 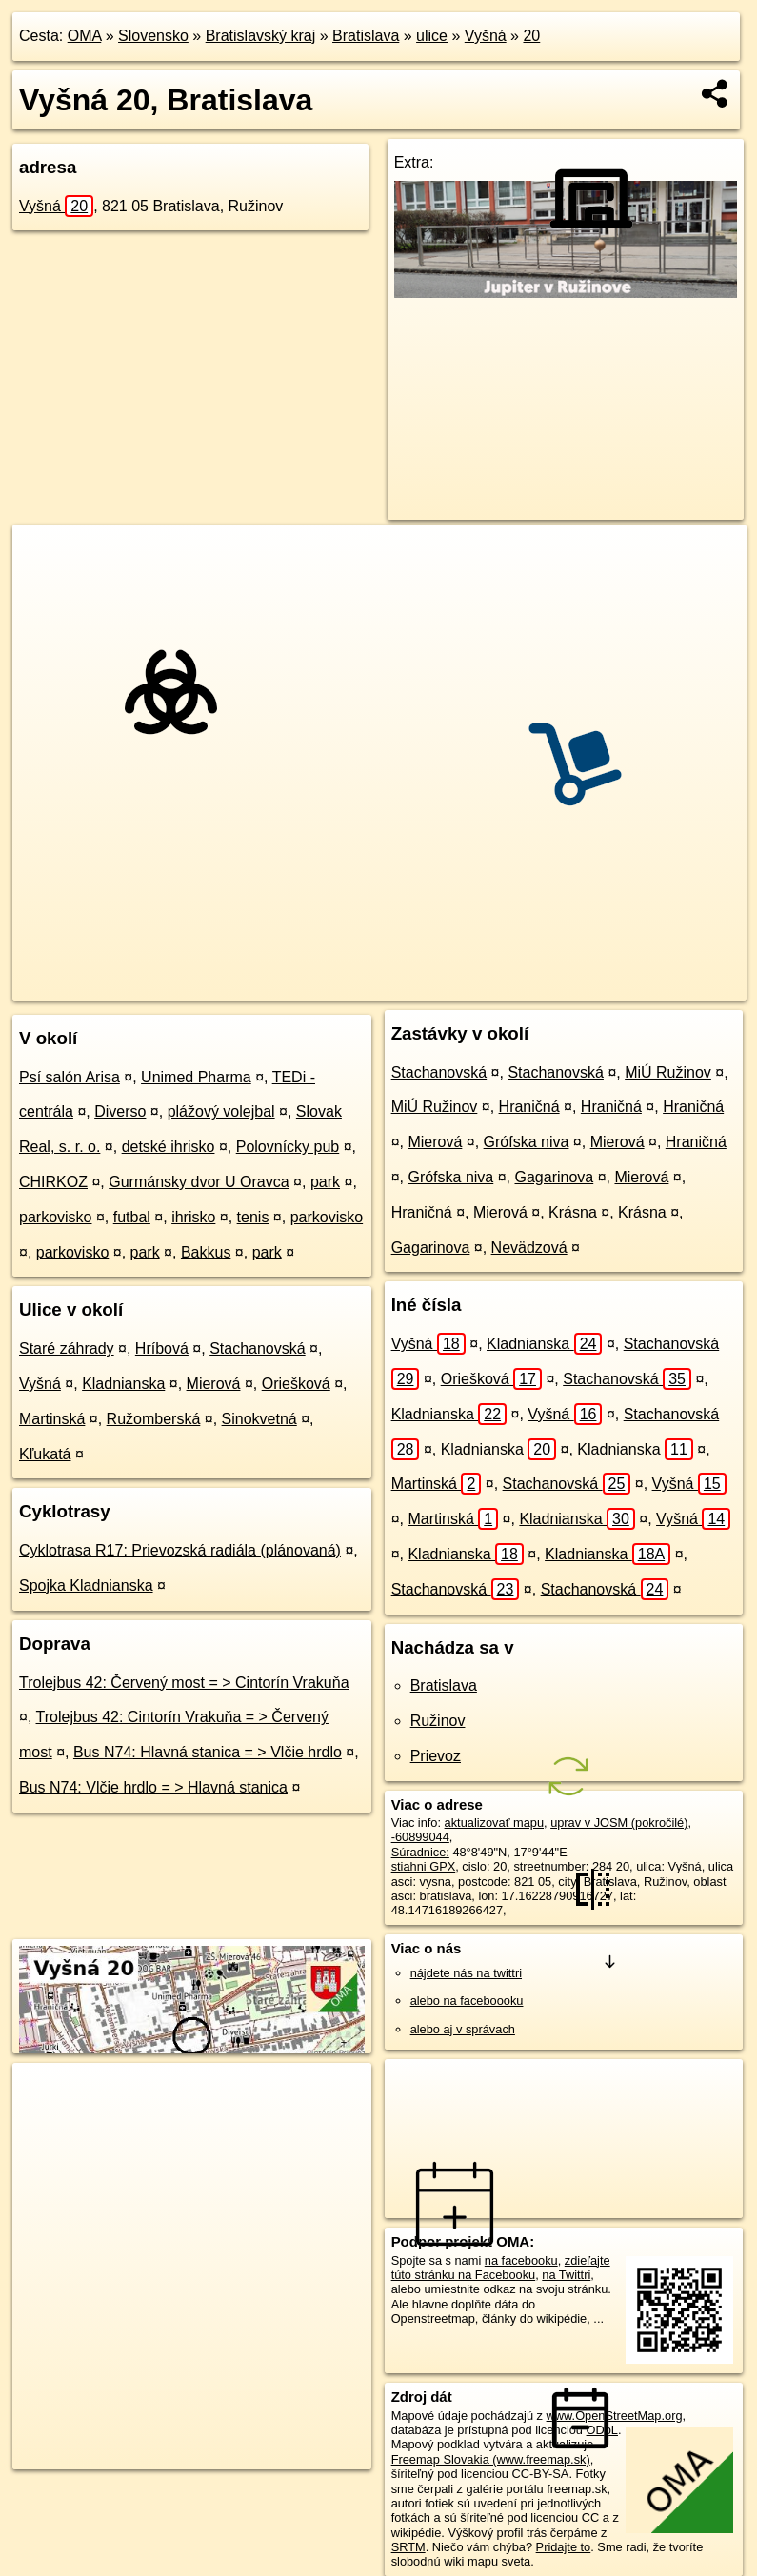 What do you see at coordinates (568, 1776) in the screenshot?
I see `refresh or reload content` at bounding box center [568, 1776].